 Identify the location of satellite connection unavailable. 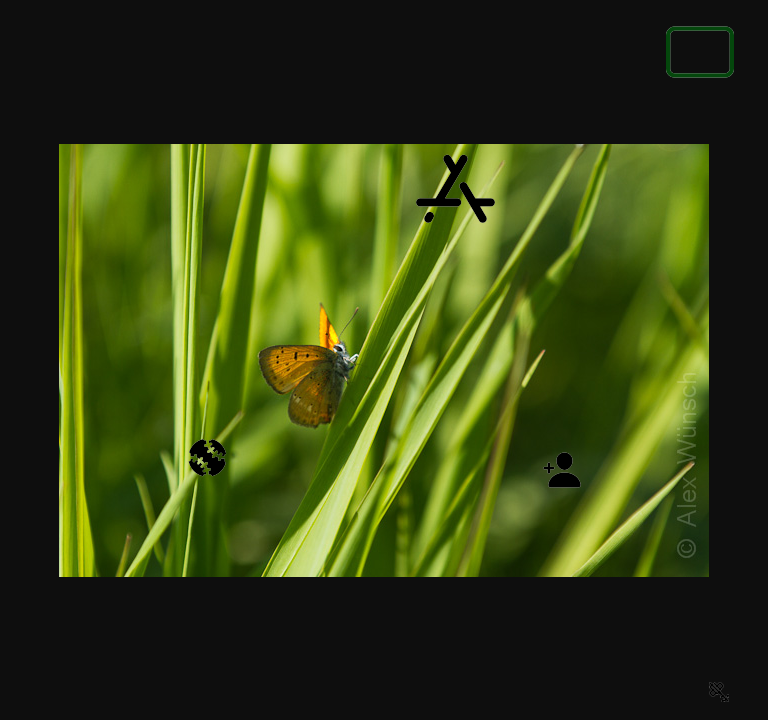
(719, 692).